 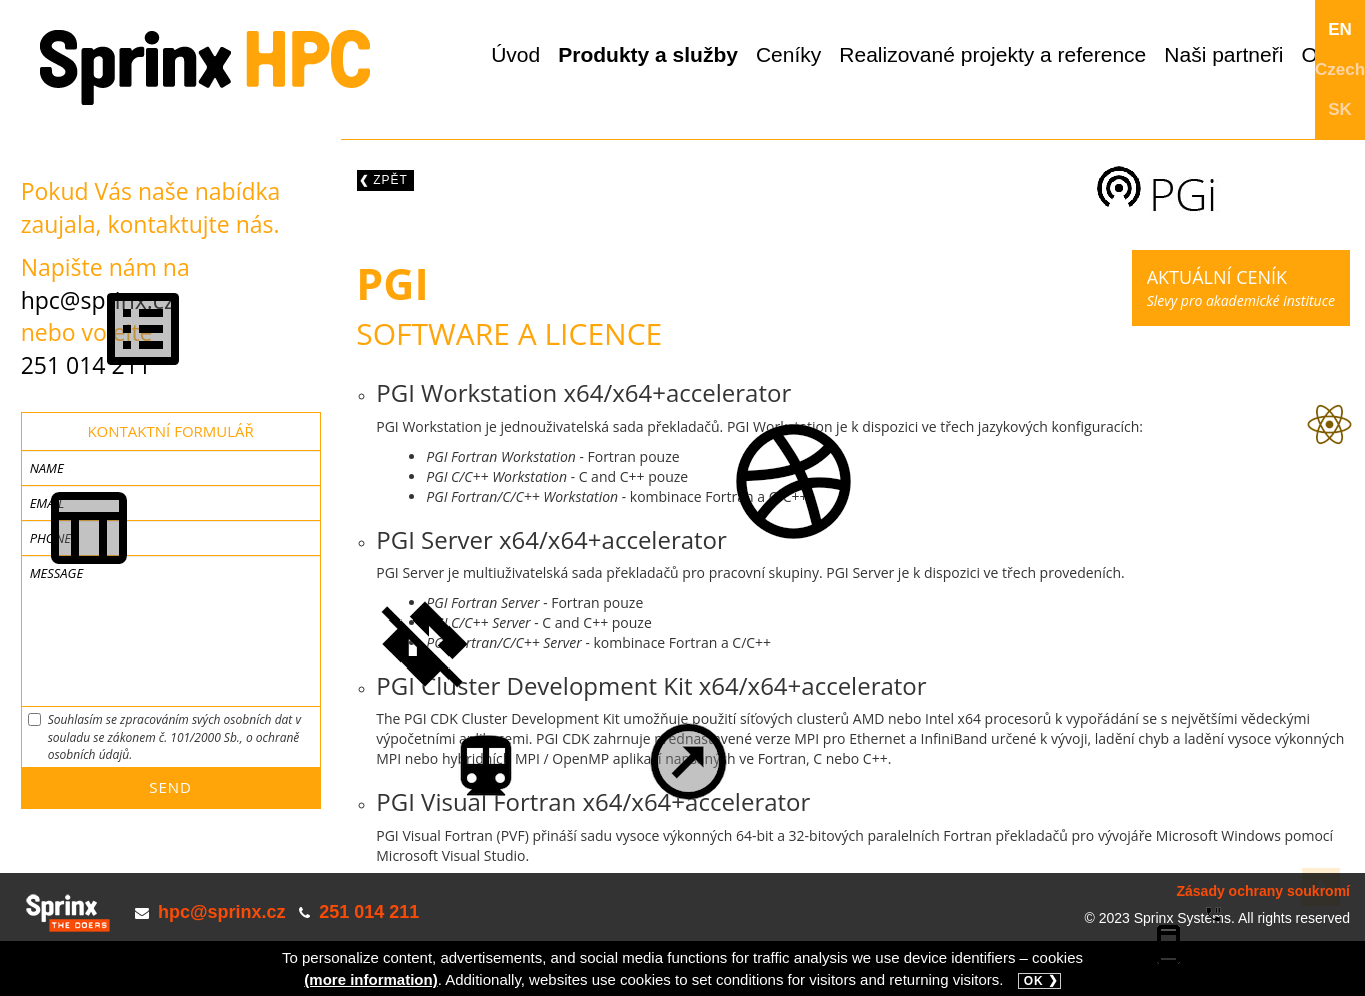 I want to click on visit dribbble profile or portfolio, so click(x=793, y=481).